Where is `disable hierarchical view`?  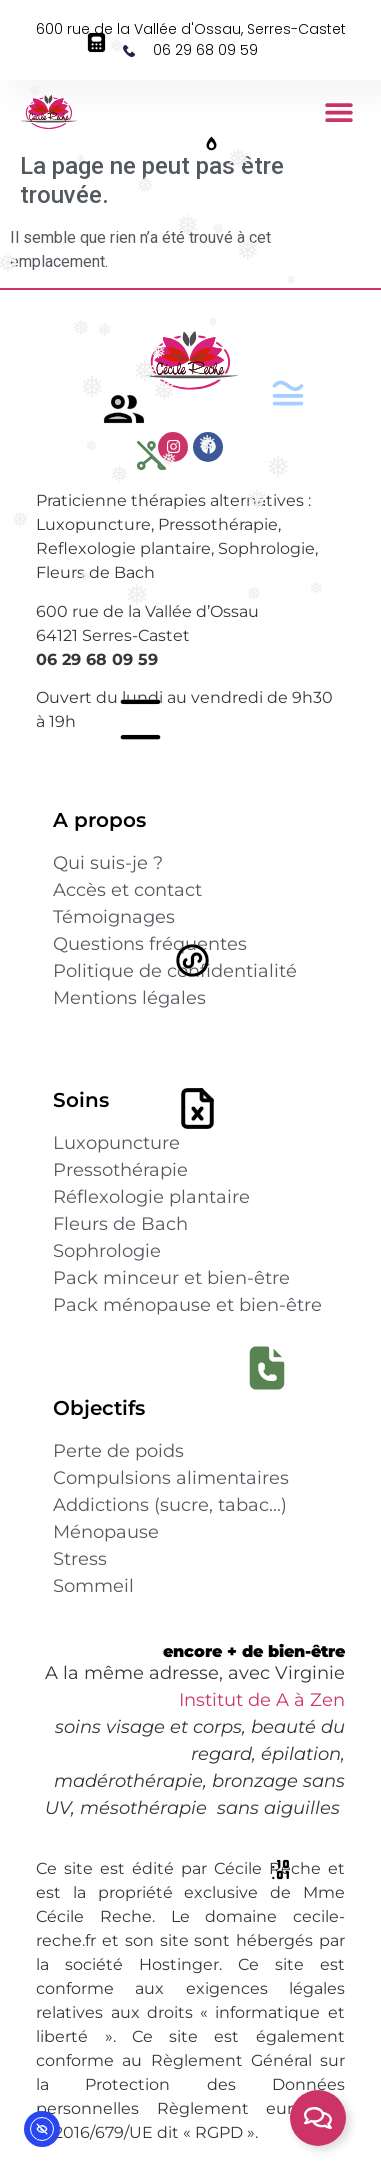
disable hierarchical view is located at coordinates (151, 455).